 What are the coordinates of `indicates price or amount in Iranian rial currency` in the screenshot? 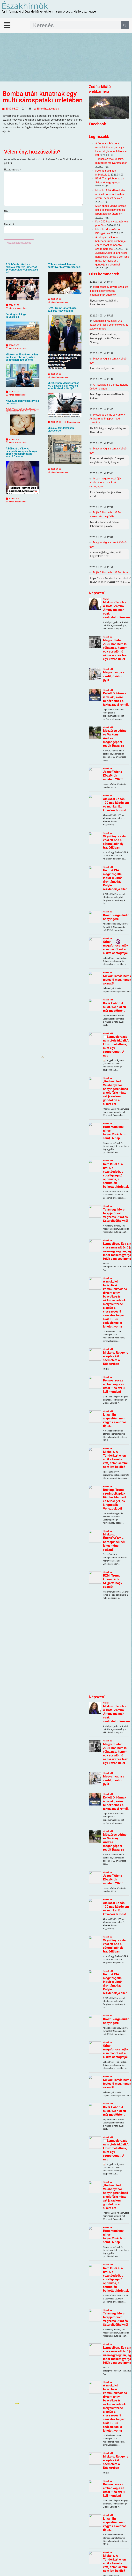 It's located at (42, 1057).